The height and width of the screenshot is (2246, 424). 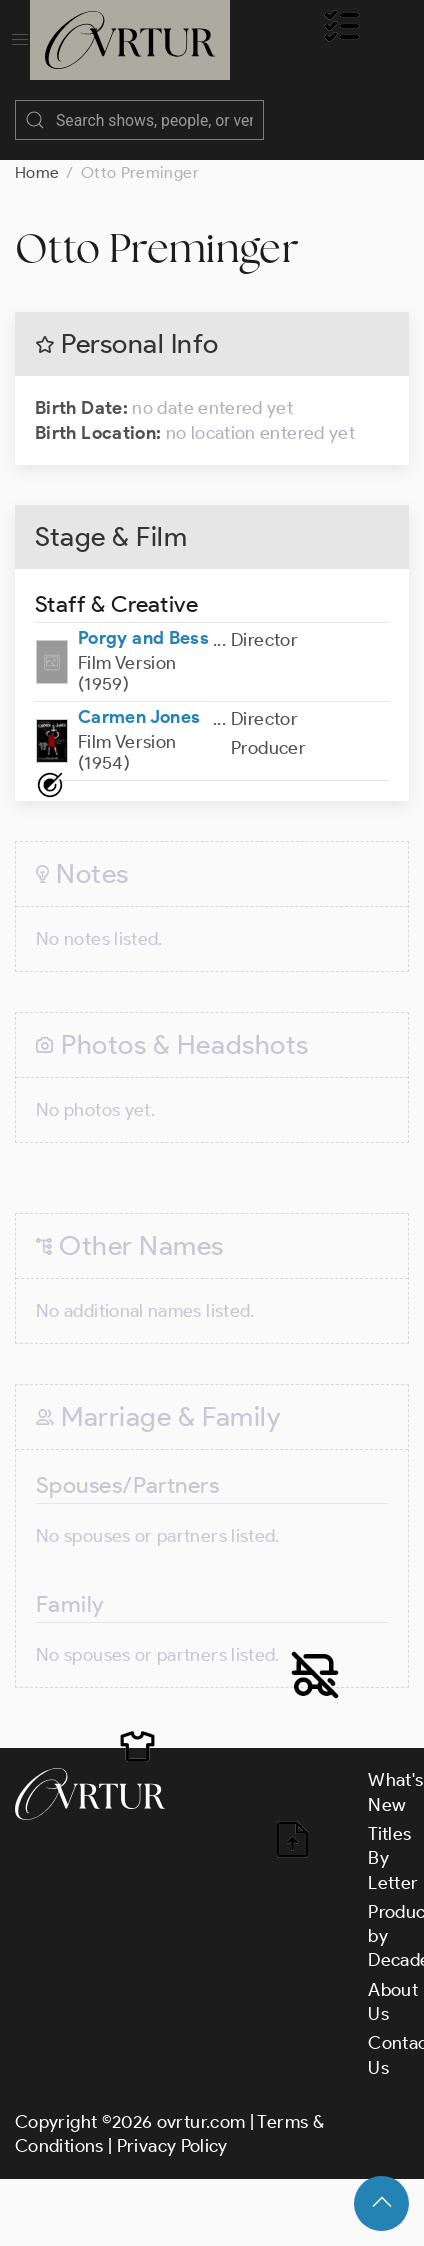 What do you see at coordinates (137, 1746) in the screenshot?
I see `browse clothing or apparel items` at bounding box center [137, 1746].